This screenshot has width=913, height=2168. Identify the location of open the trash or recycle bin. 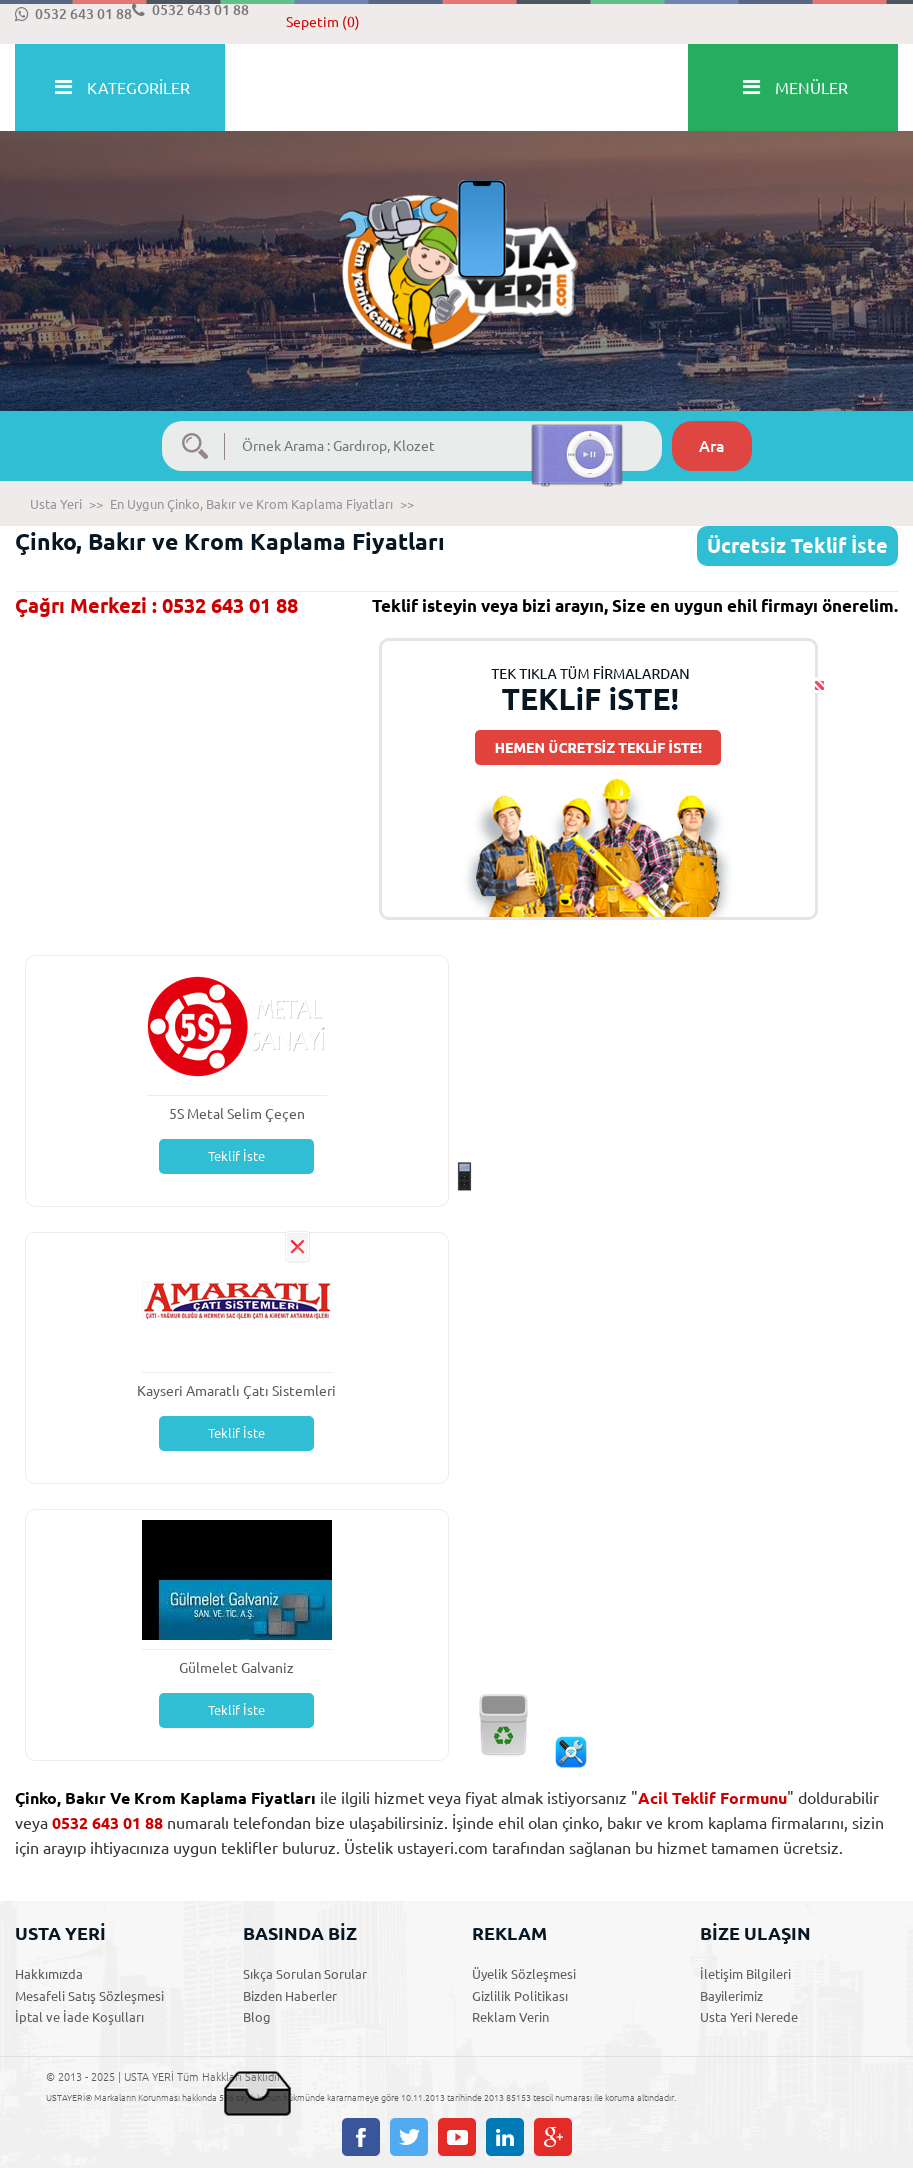
(503, 1724).